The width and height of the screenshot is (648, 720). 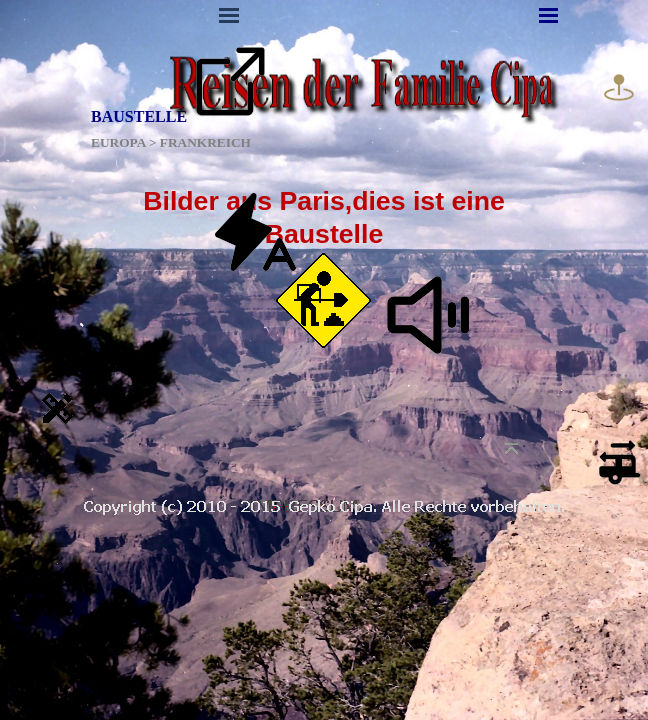 I want to click on access design tools or editing services, so click(x=57, y=408).